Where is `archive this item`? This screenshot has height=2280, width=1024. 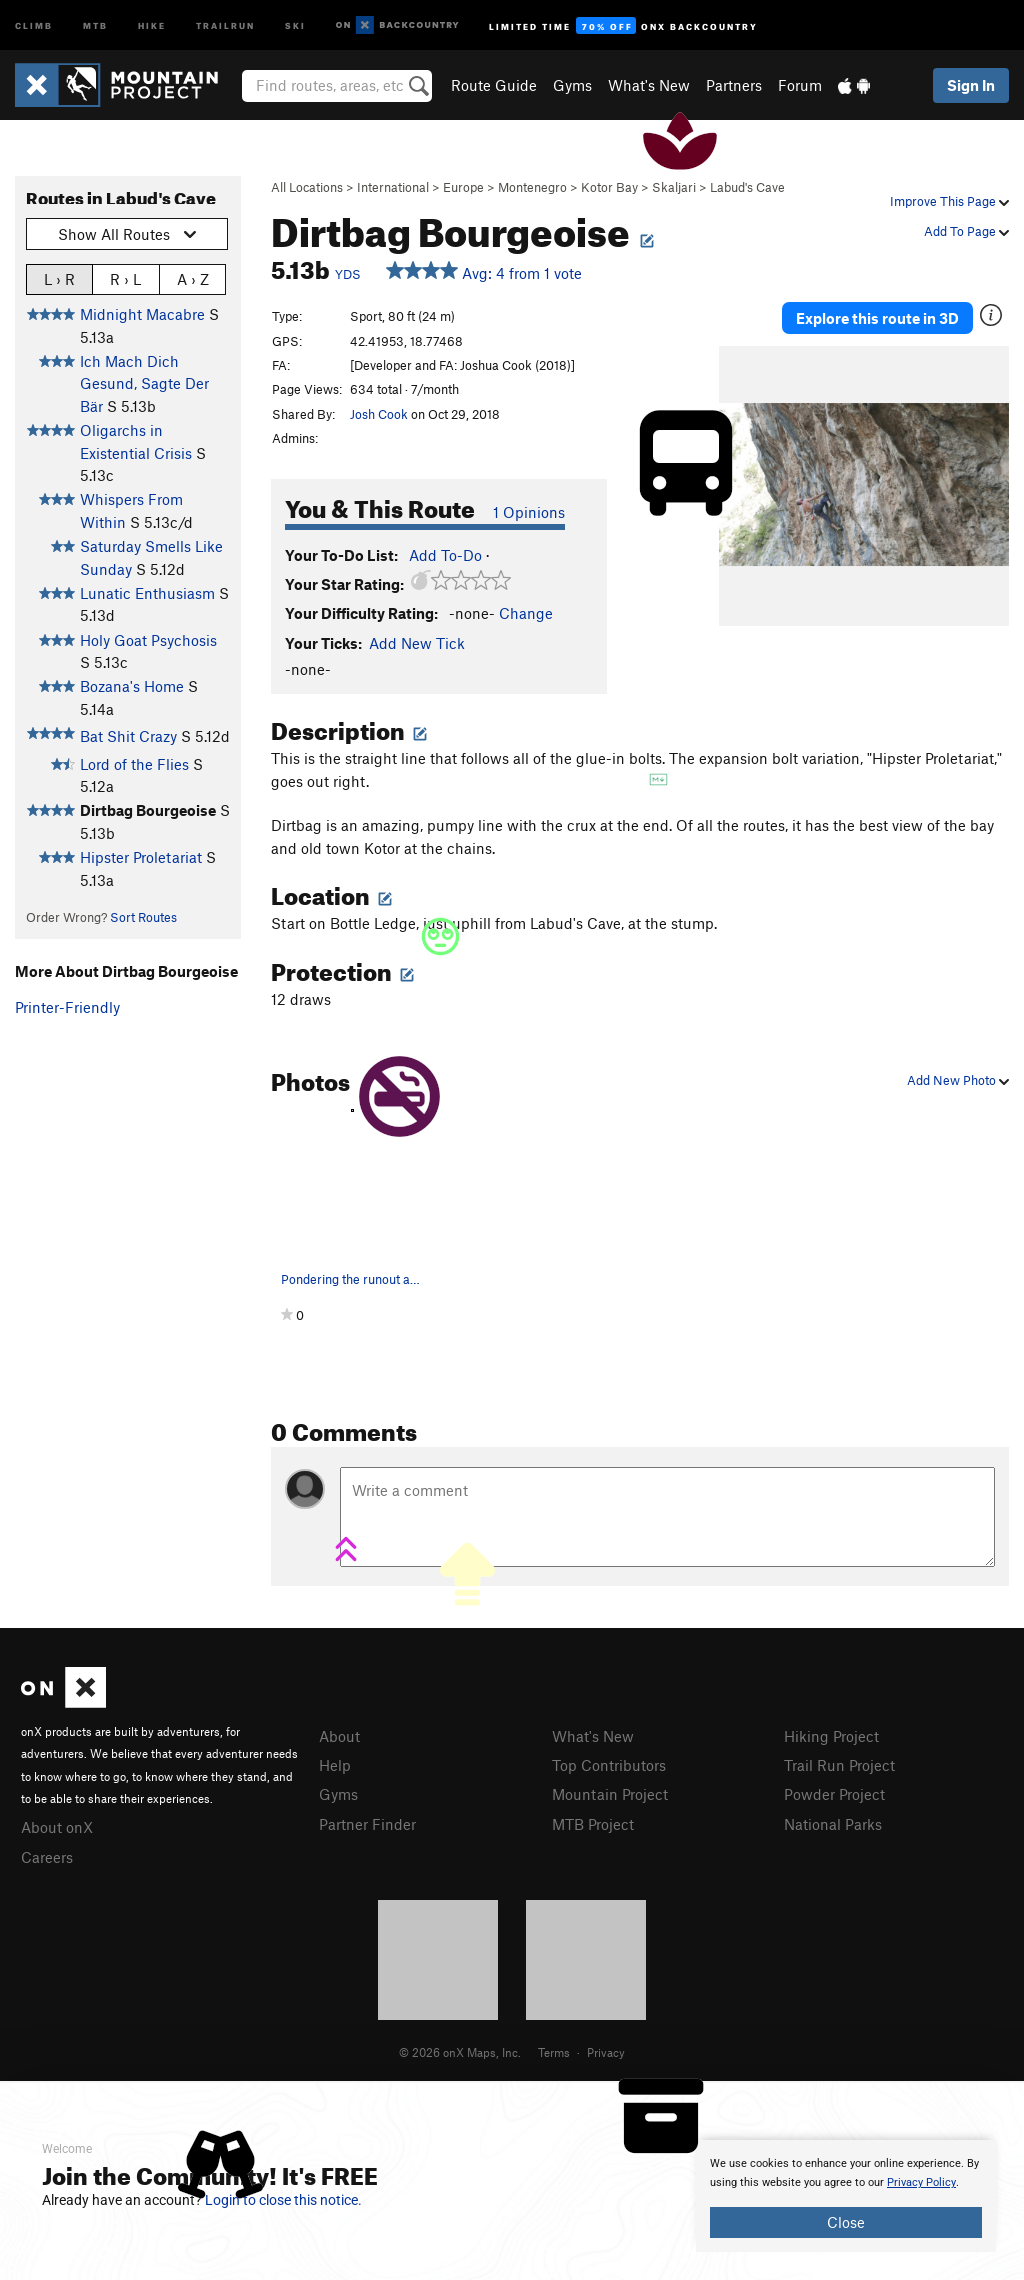
archive this item is located at coordinates (661, 2116).